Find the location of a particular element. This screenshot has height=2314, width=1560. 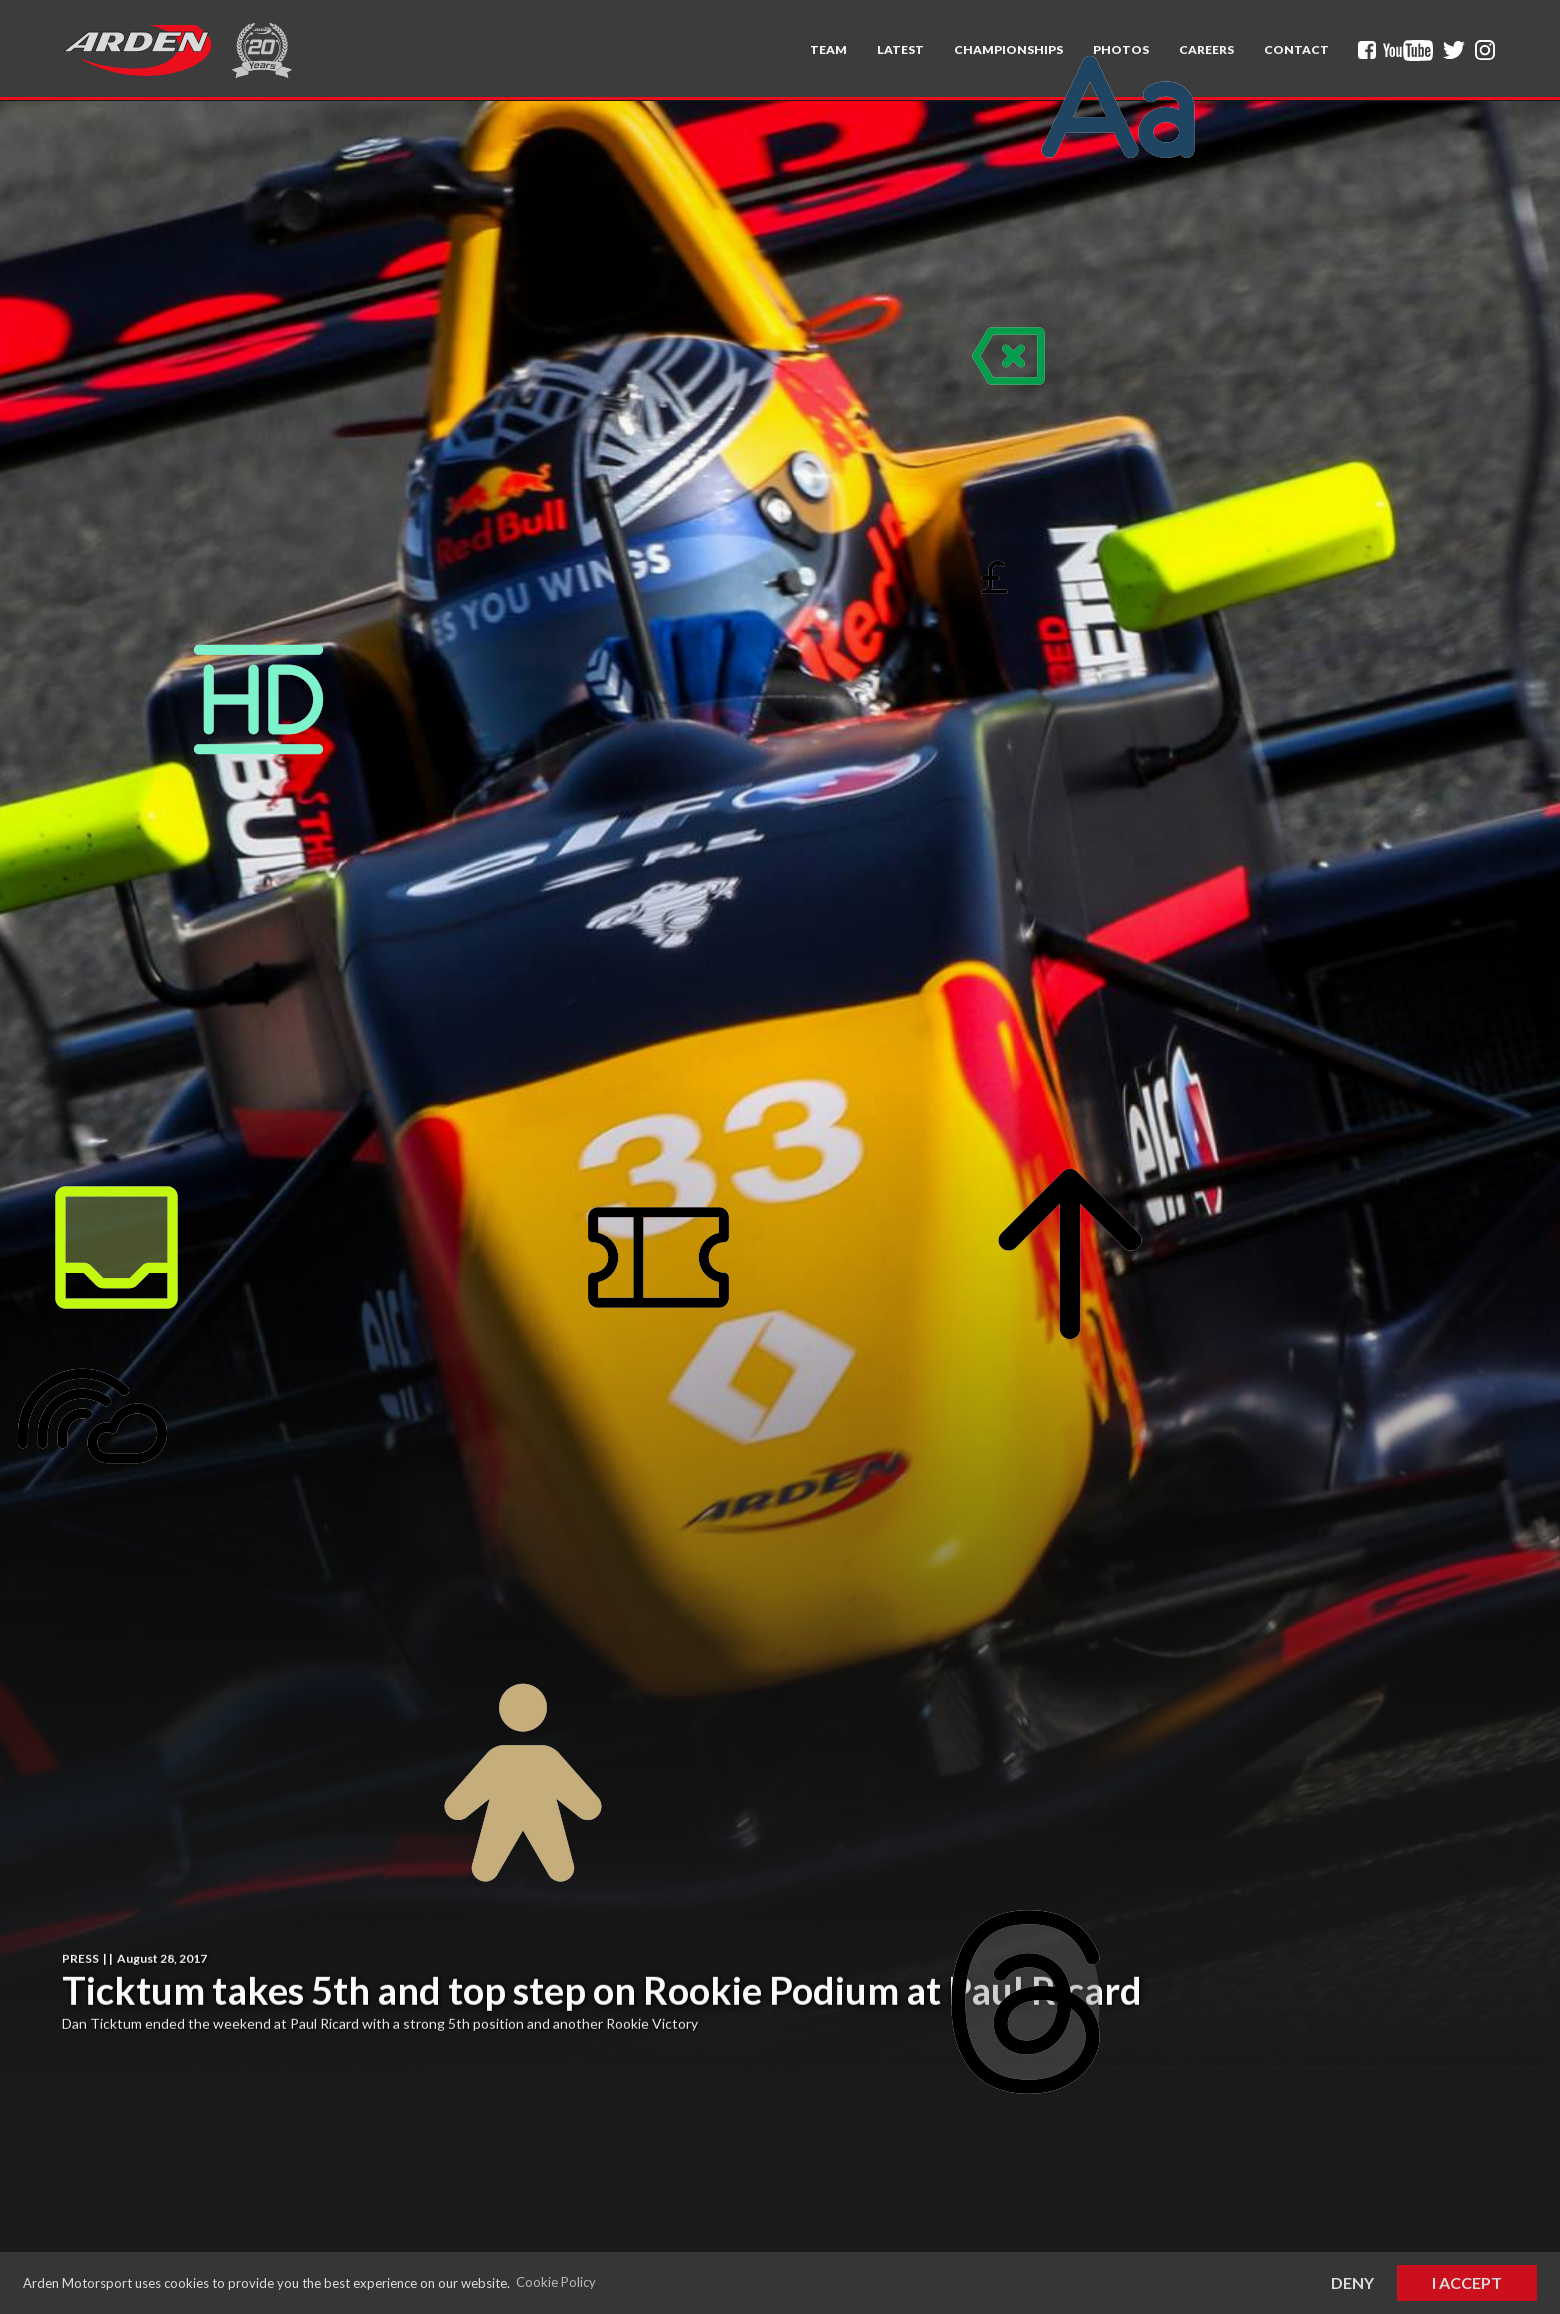

indicates high-definition video quality is located at coordinates (258, 699).